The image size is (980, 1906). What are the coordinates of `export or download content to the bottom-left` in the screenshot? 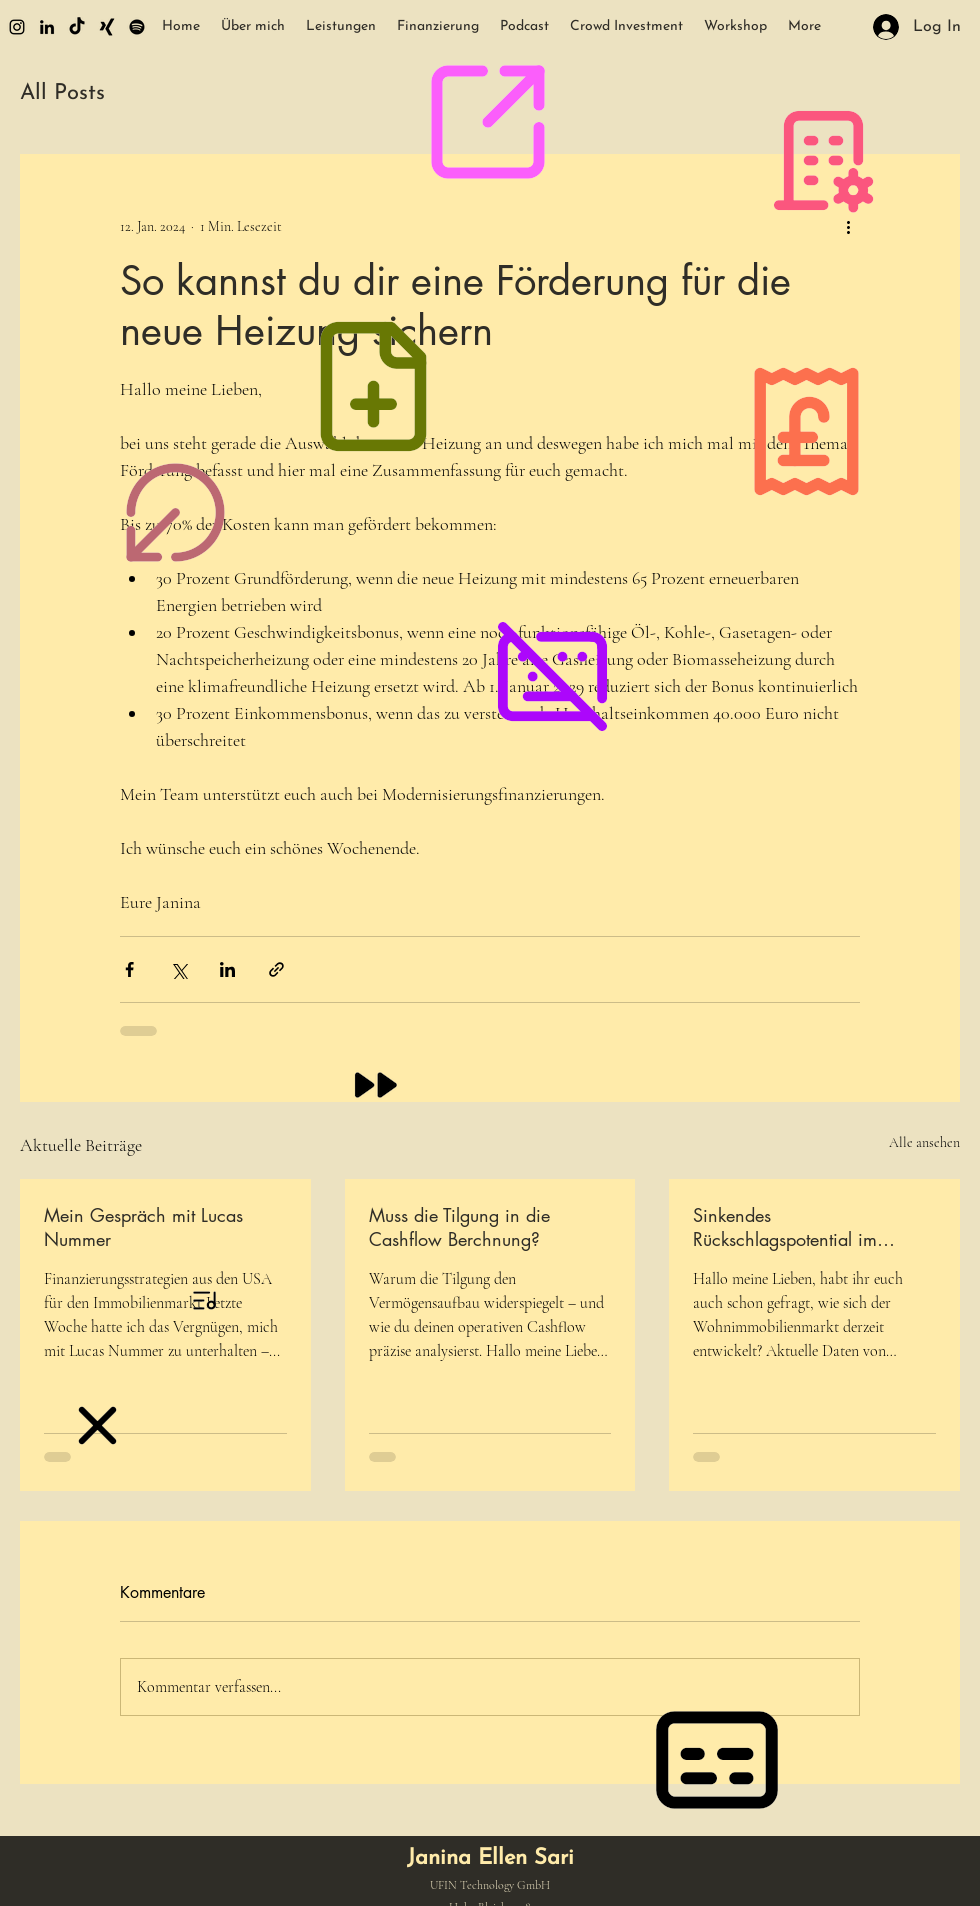 It's located at (175, 512).